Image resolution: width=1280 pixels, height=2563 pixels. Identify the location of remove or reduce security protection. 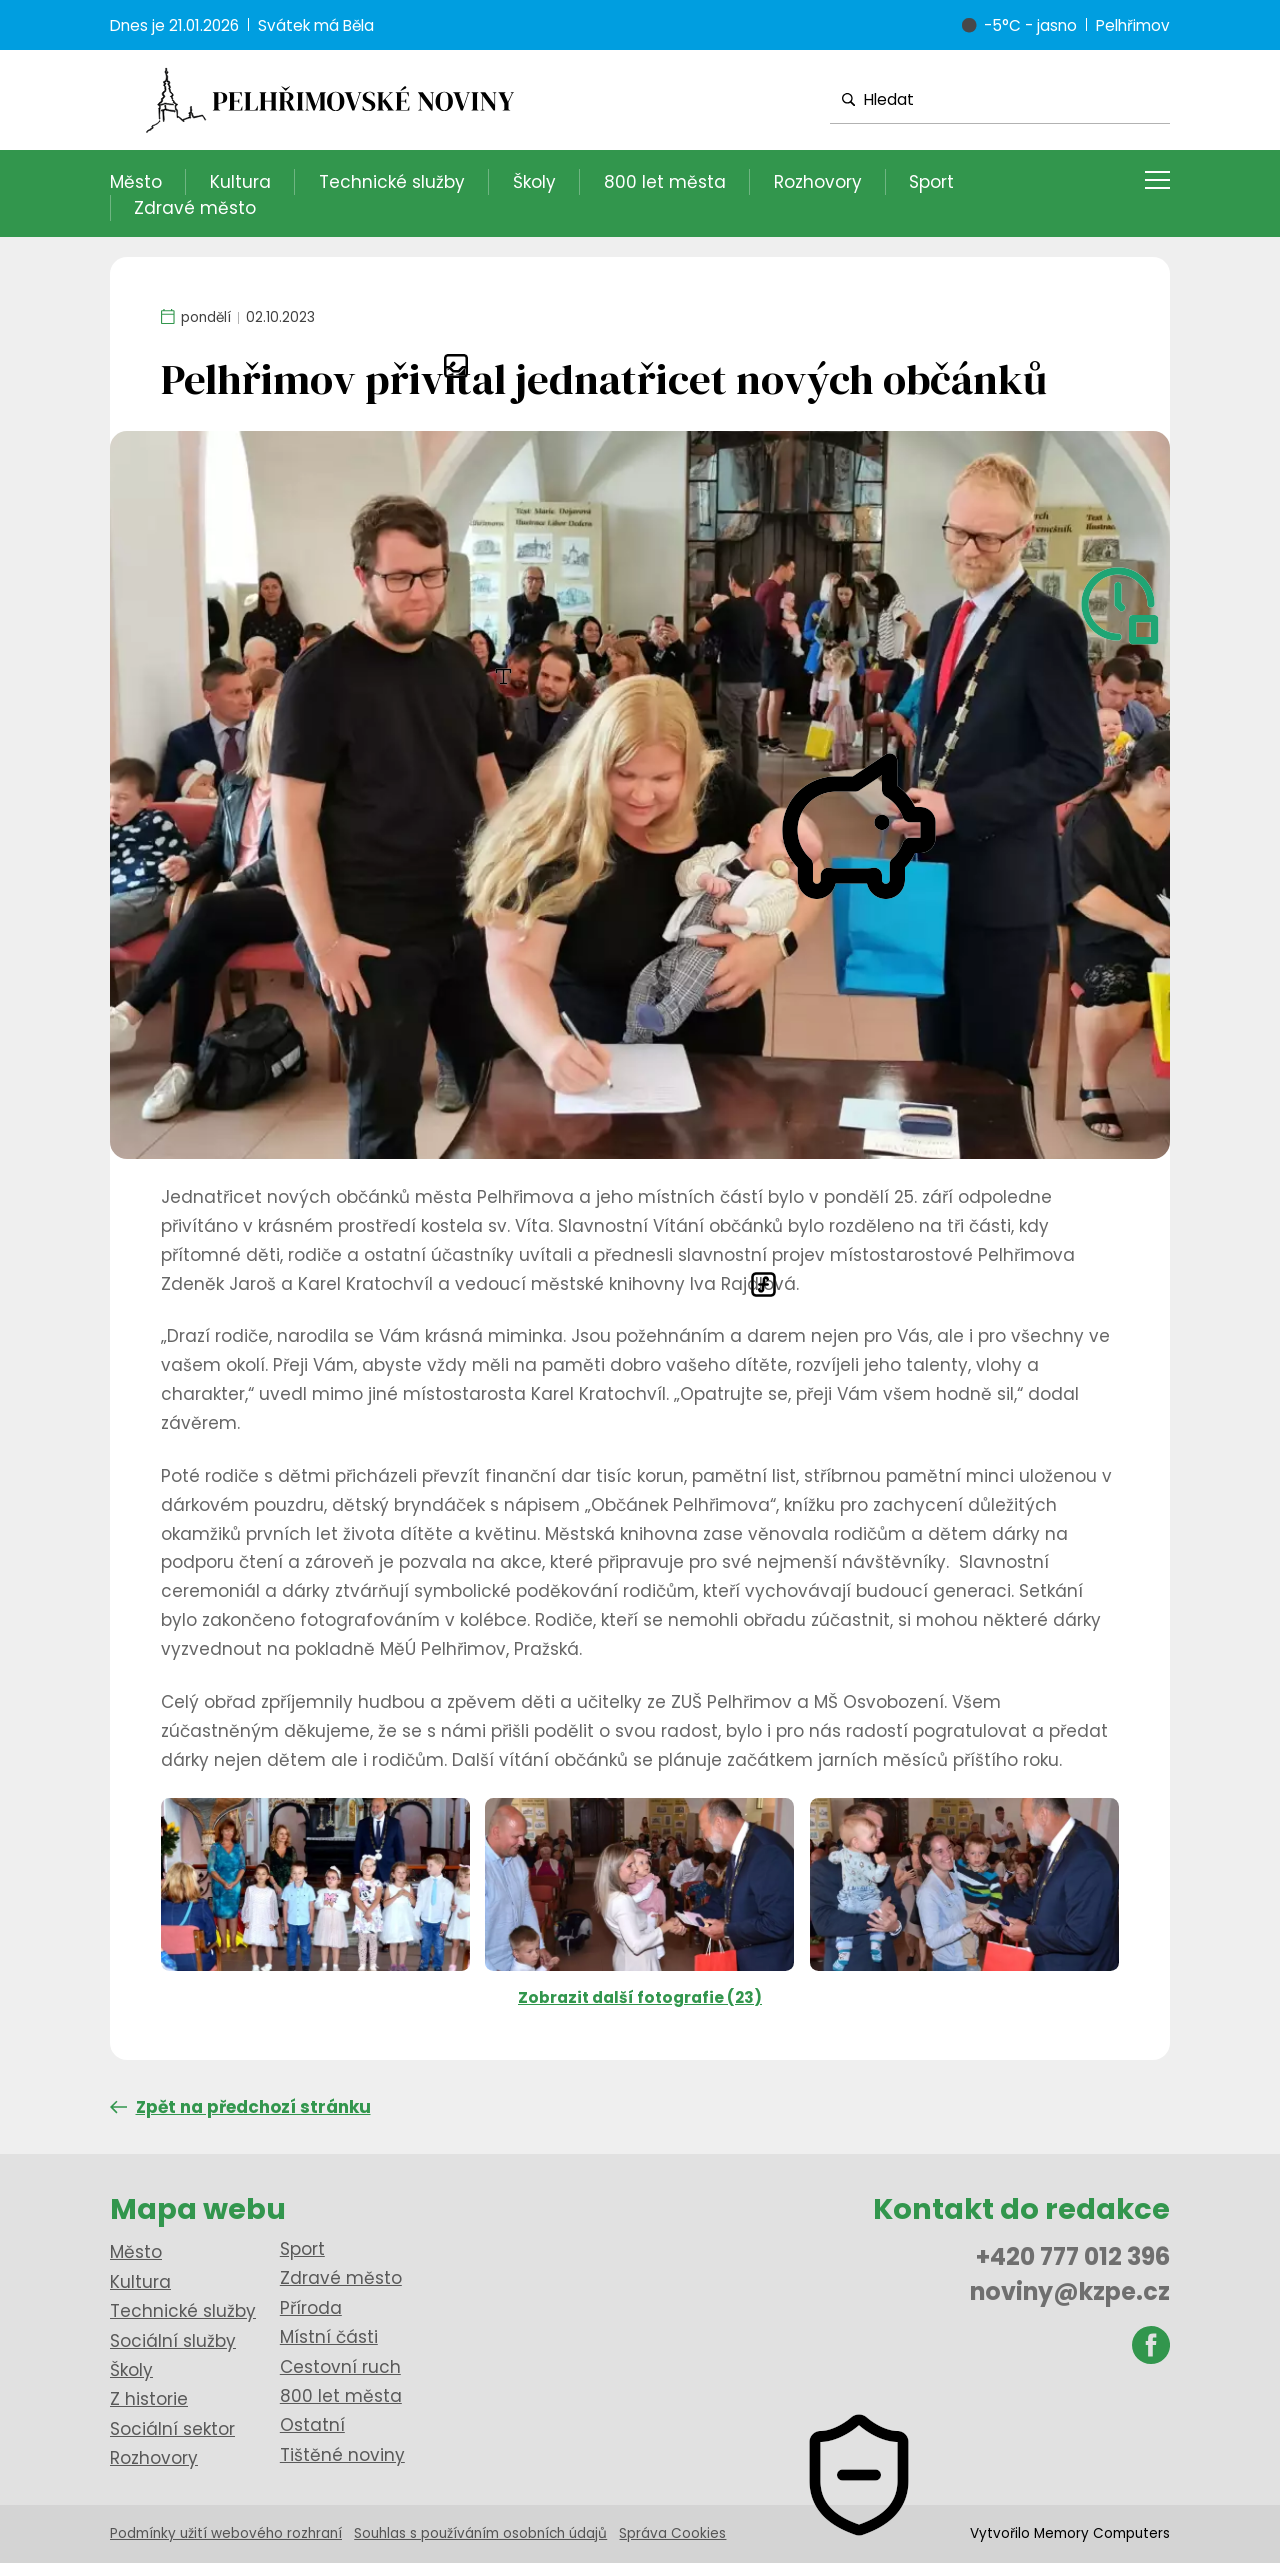
(859, 2475).